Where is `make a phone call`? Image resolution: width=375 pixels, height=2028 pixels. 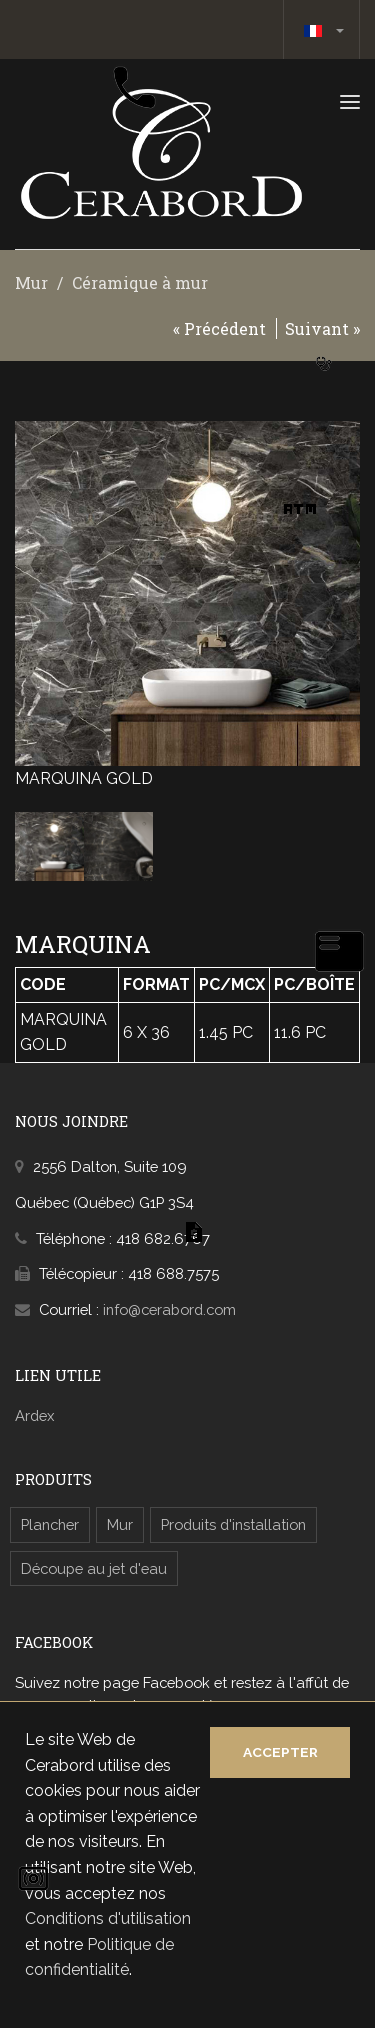 make a phone call is located at coordinates (134, 87).